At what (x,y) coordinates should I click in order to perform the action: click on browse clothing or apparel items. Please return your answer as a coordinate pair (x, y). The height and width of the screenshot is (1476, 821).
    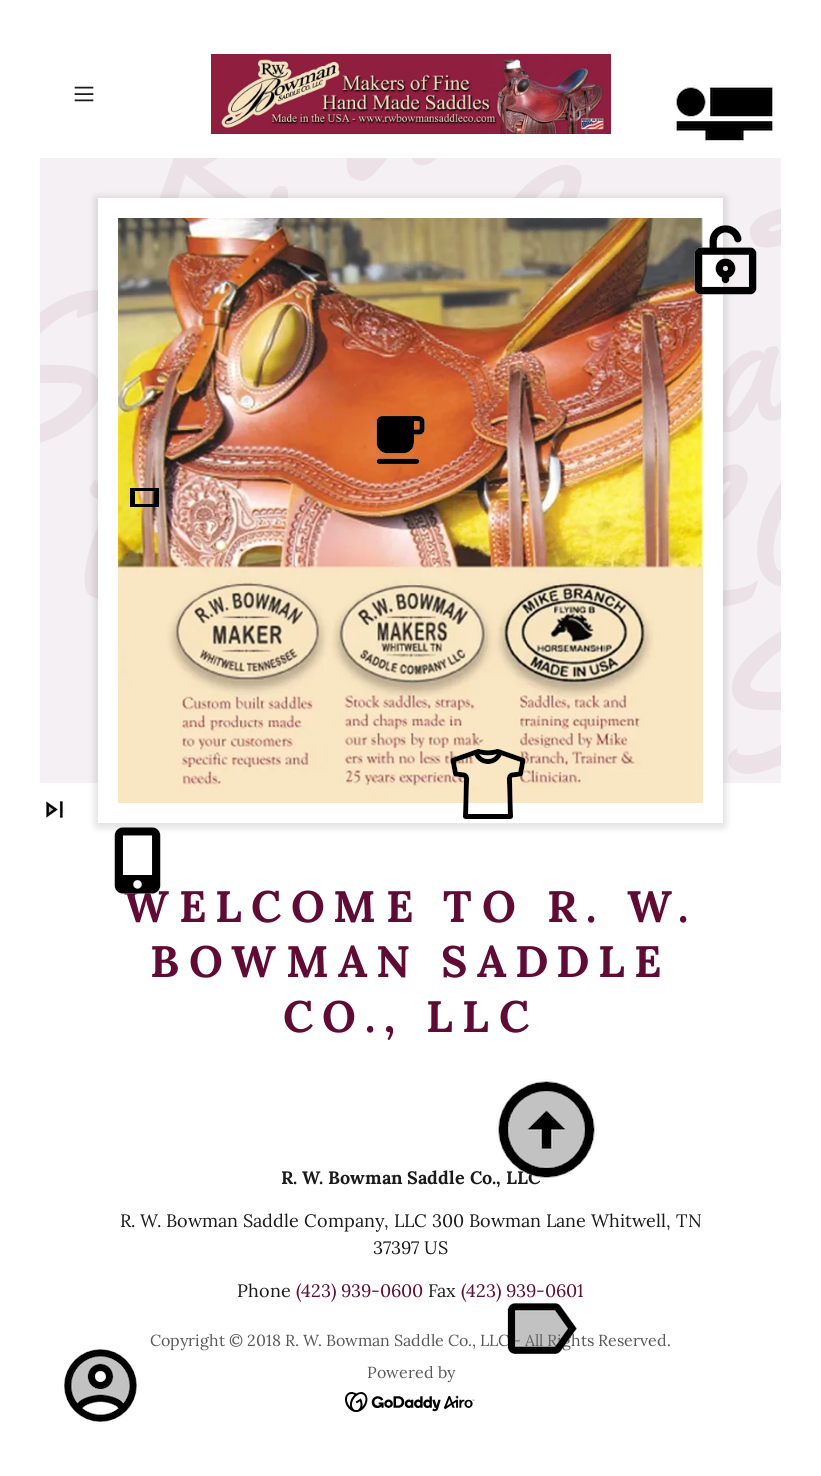
    Looking at the image, I should click on (488, 784).